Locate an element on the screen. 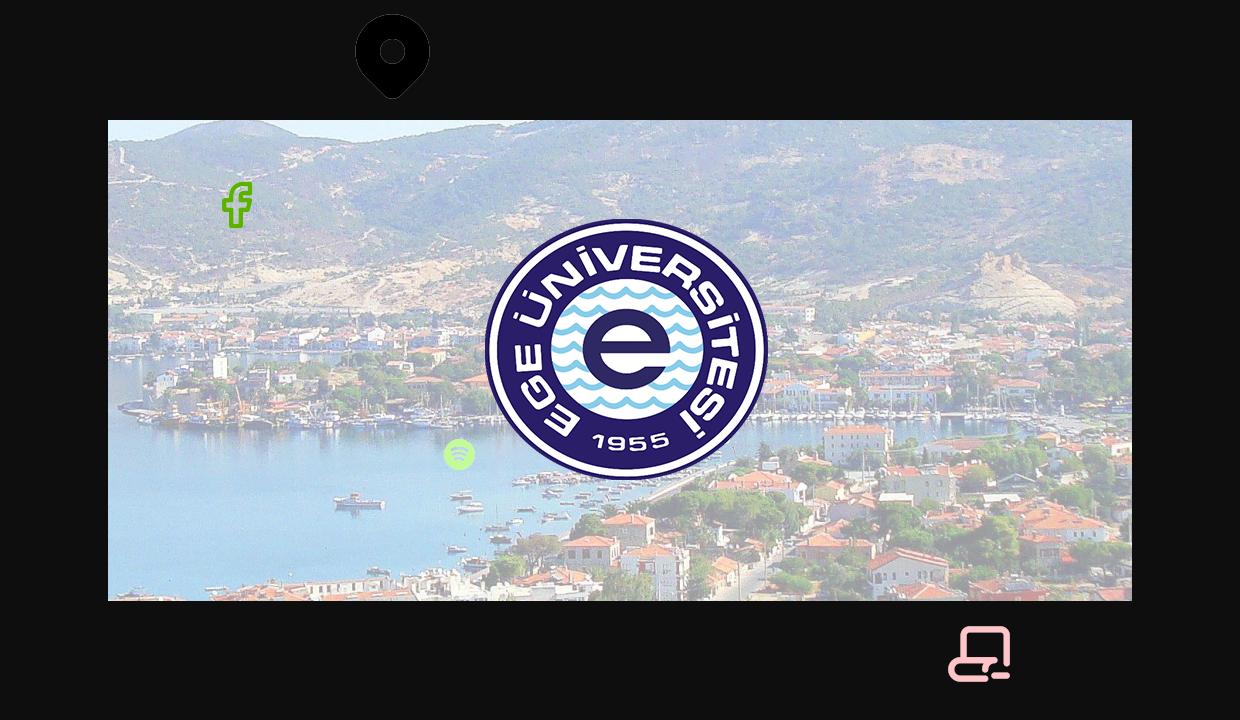  open Spotify app is located at coordinates (459, 454).